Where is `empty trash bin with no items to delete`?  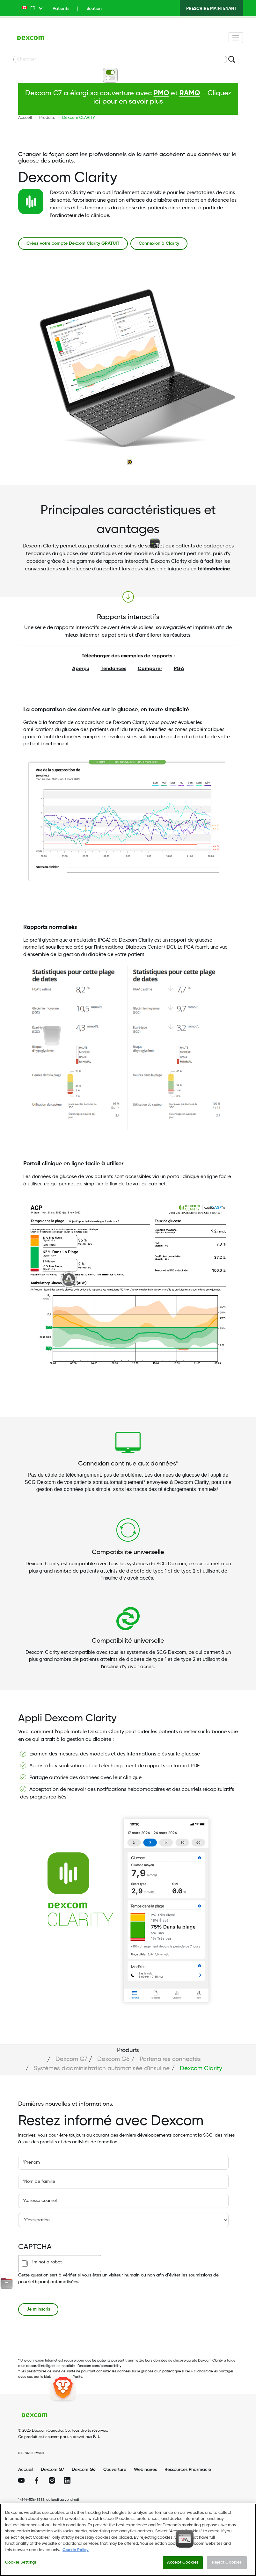
empty trash bin with no items to delete is located at coordinates (52, 1035).